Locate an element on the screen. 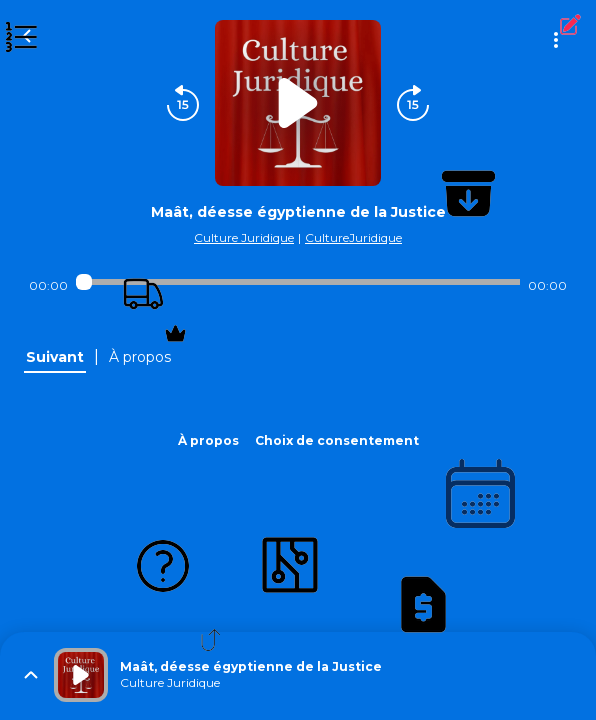  track your delivery status is located at coordinates (143, 292).